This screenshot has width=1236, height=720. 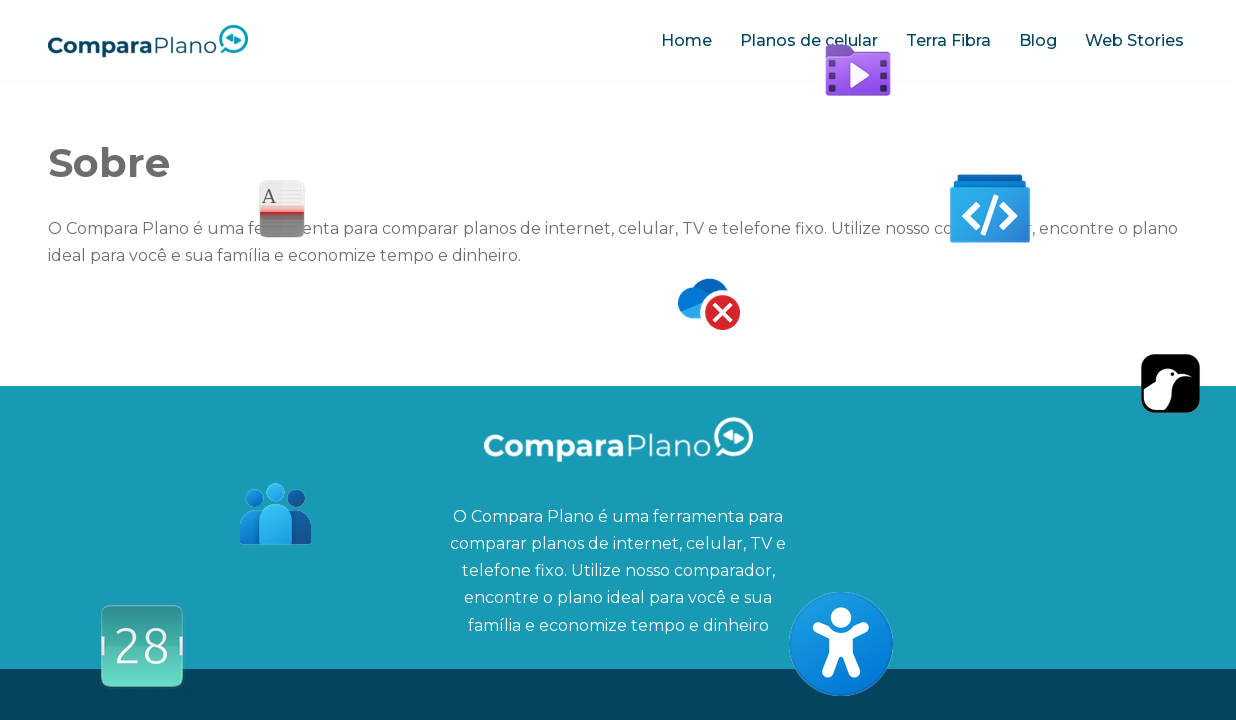 What do you see at coordinates (142, 646) in the screenshot?
I see `open the calendar app` at bounding box center [142, 646].